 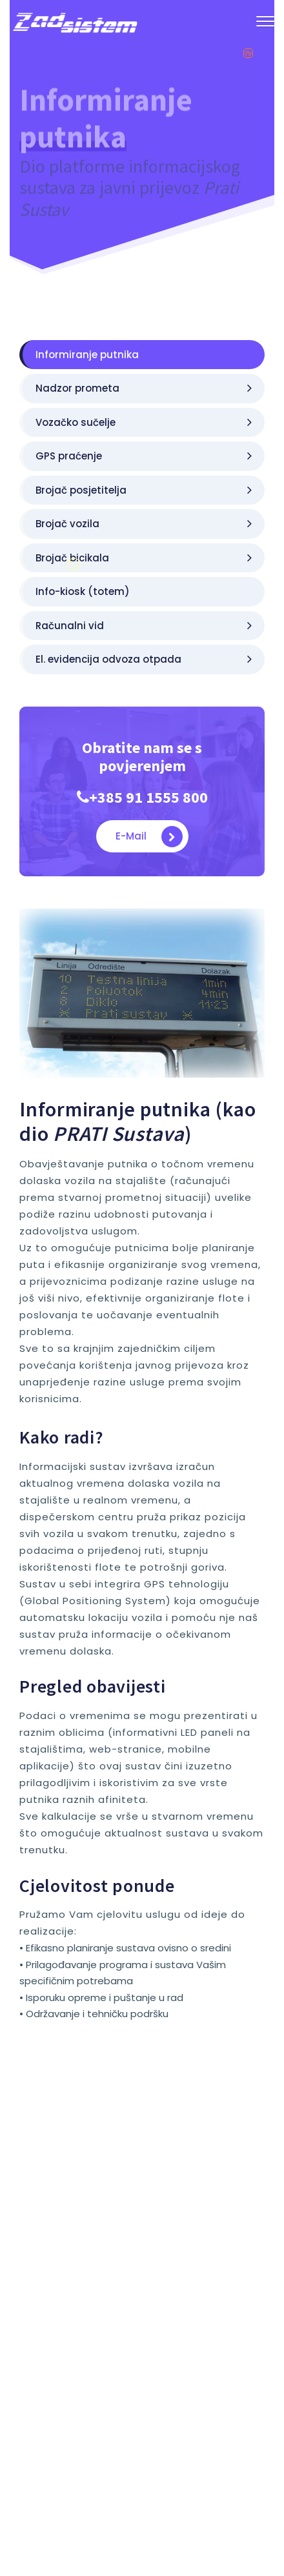 I want to click on open Adobe Photoshop, so click(x=248, y=53).